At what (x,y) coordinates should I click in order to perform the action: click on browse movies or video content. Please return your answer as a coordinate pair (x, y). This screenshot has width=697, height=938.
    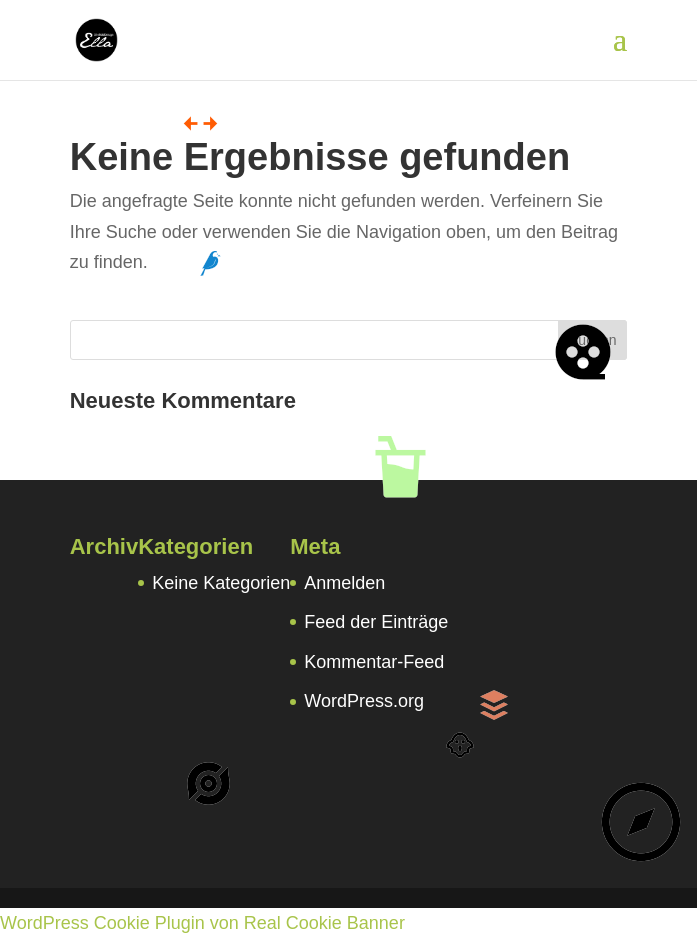
    Looking at the image, I should click on (583, 352).